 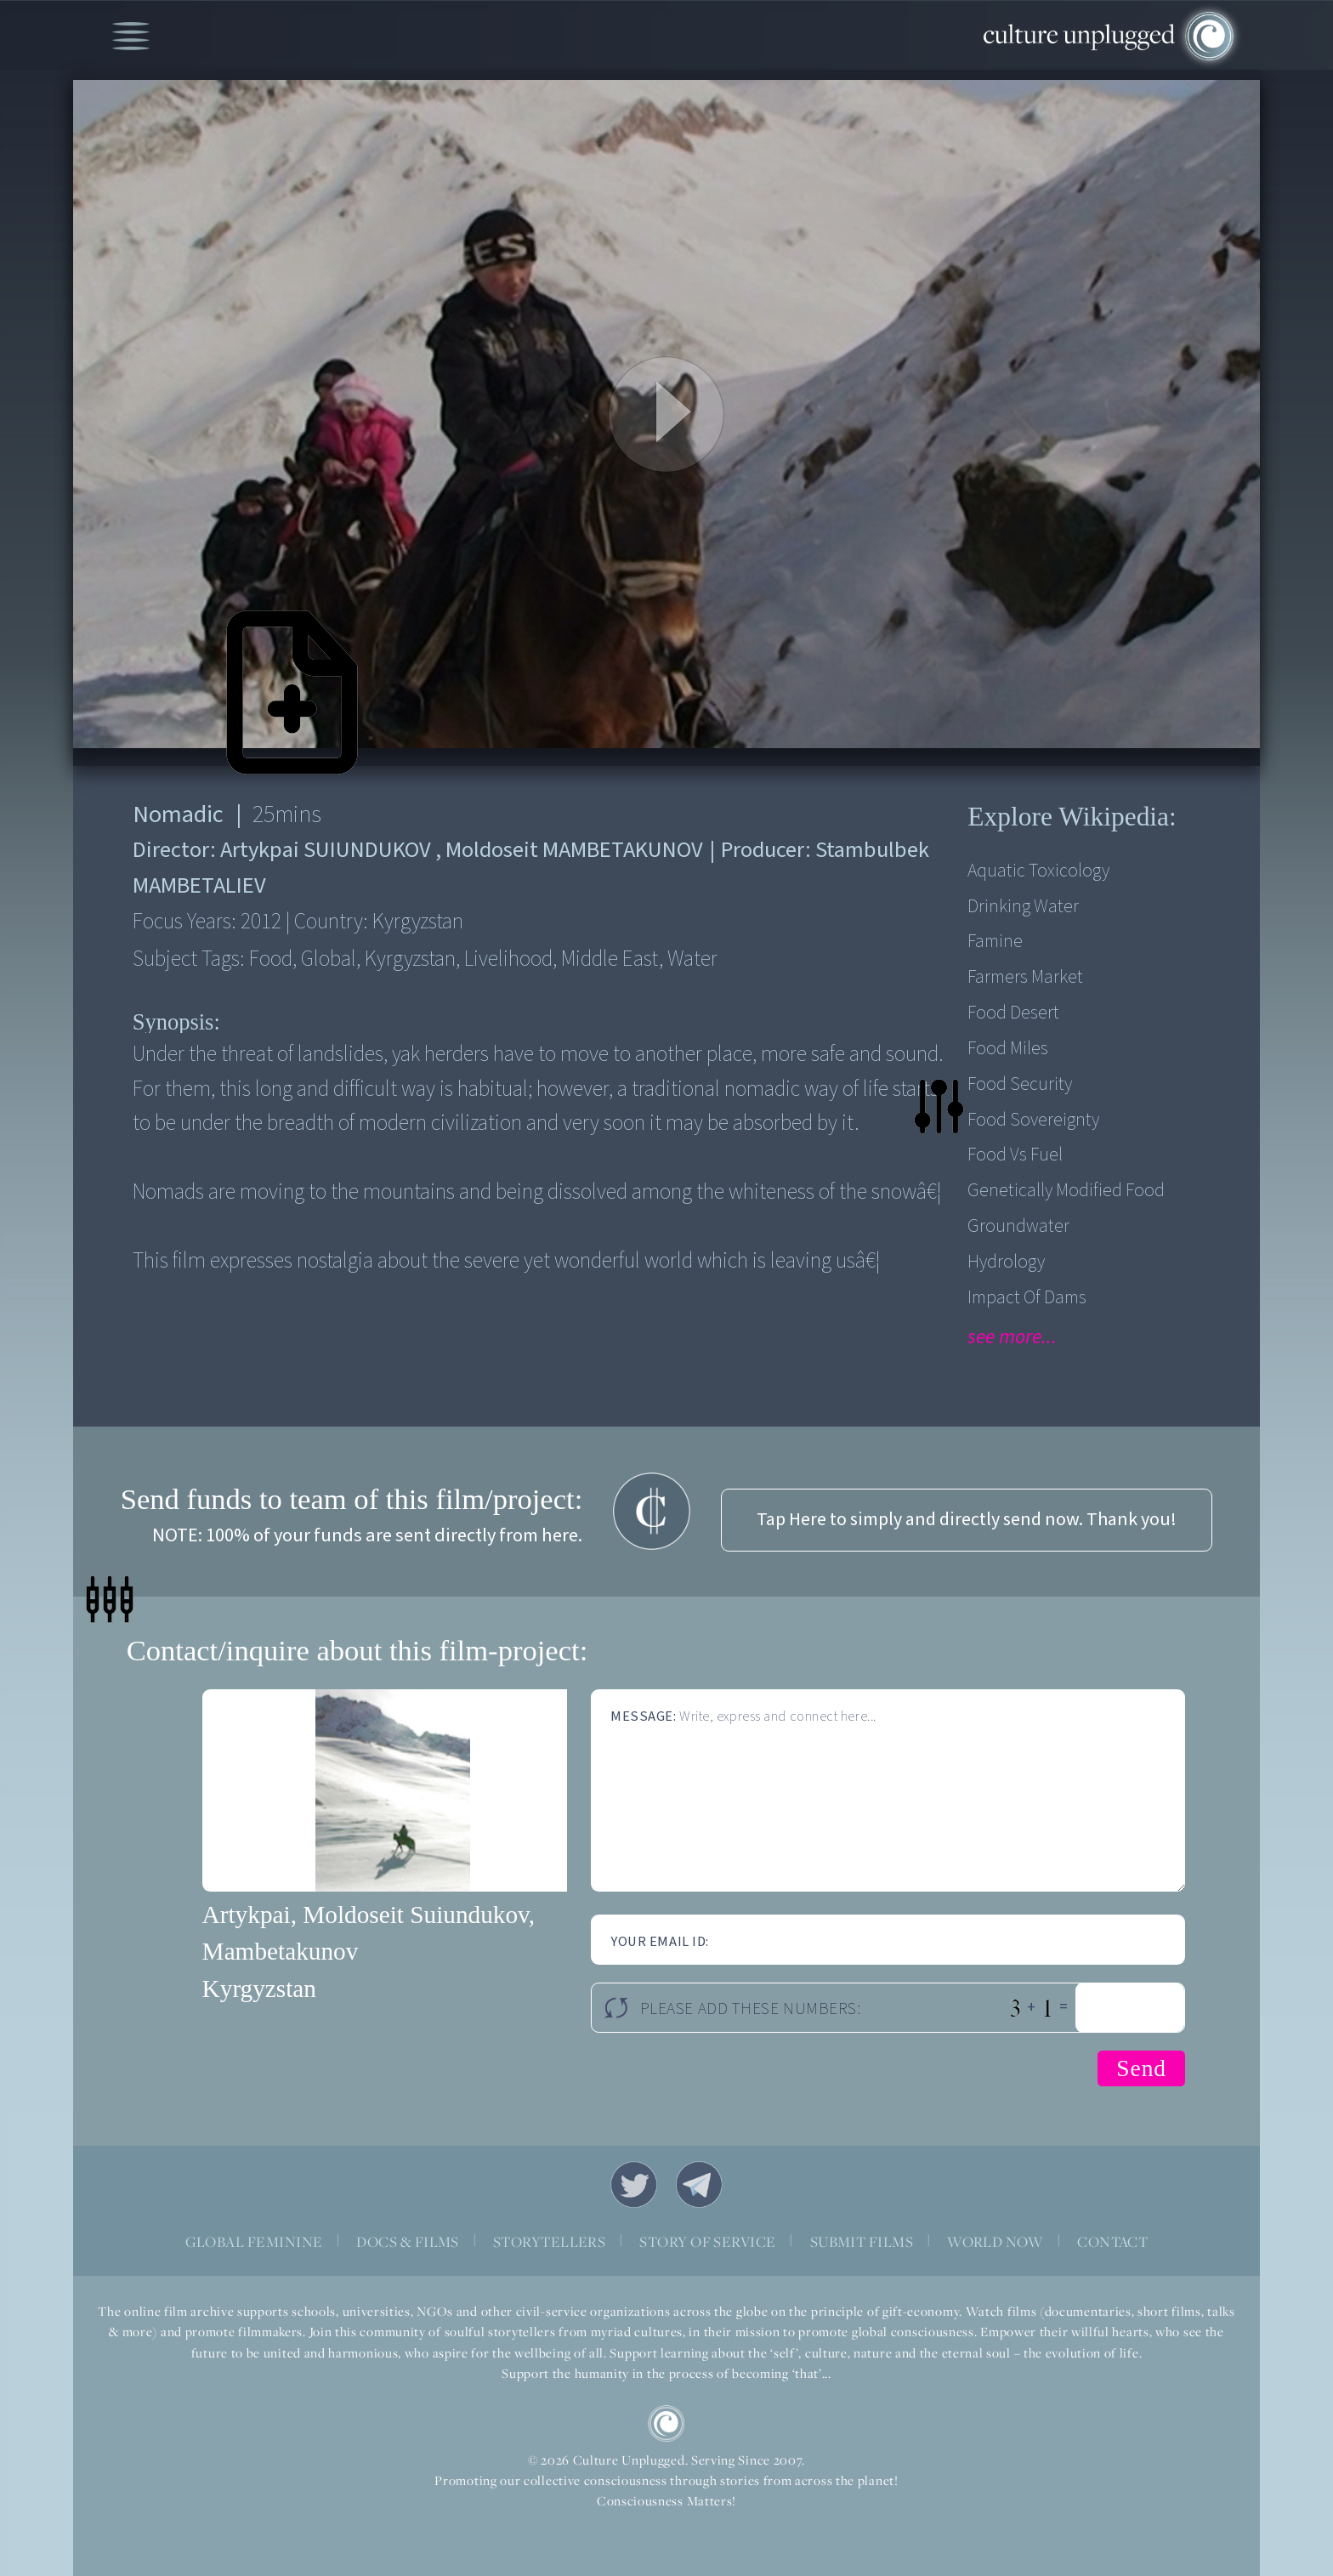 I want to click on configure audio or video input connections, so click(x=110, y=1599).